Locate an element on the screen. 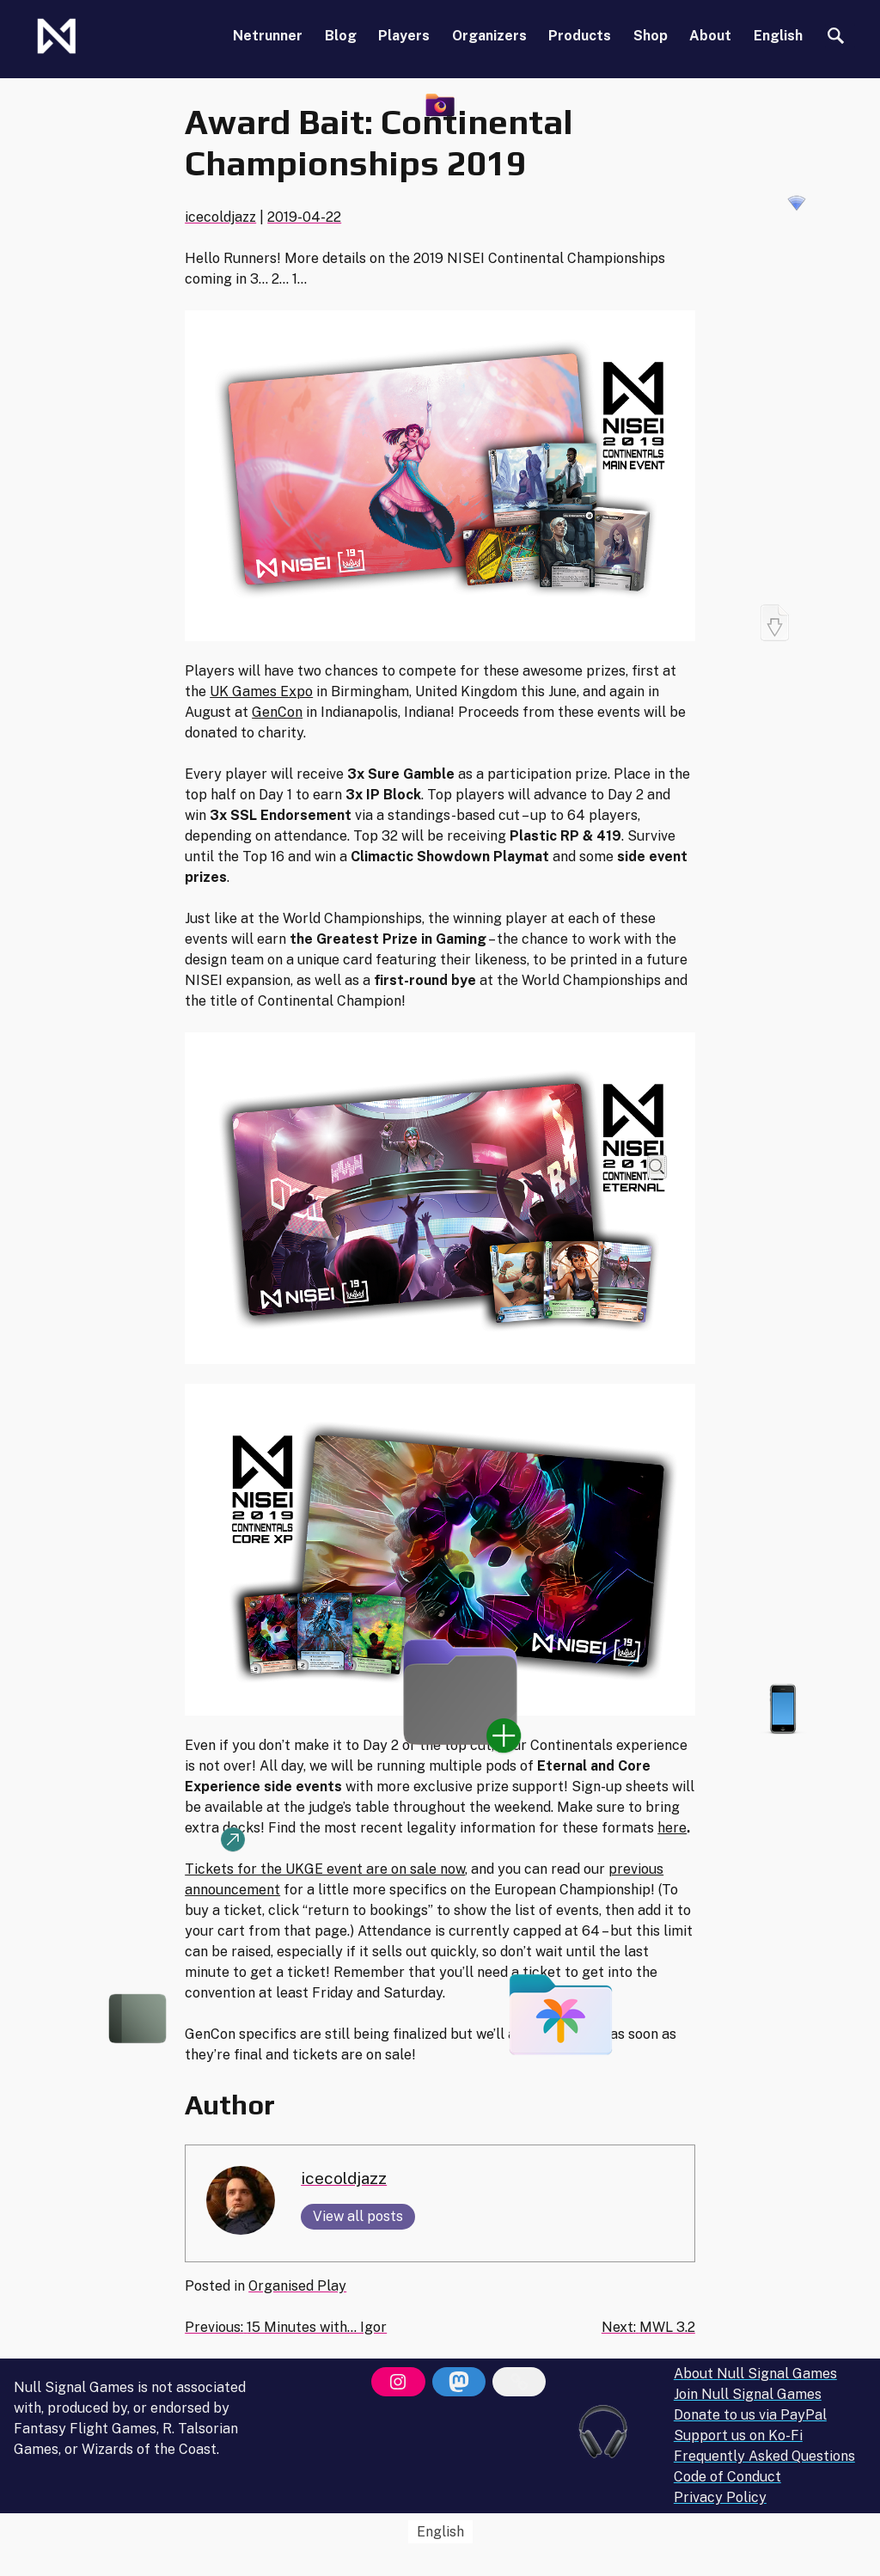 This screenshot has width=880, height=2576. indicates a symbolic link or shortcut to another file is located at coordinates (233, 1839).